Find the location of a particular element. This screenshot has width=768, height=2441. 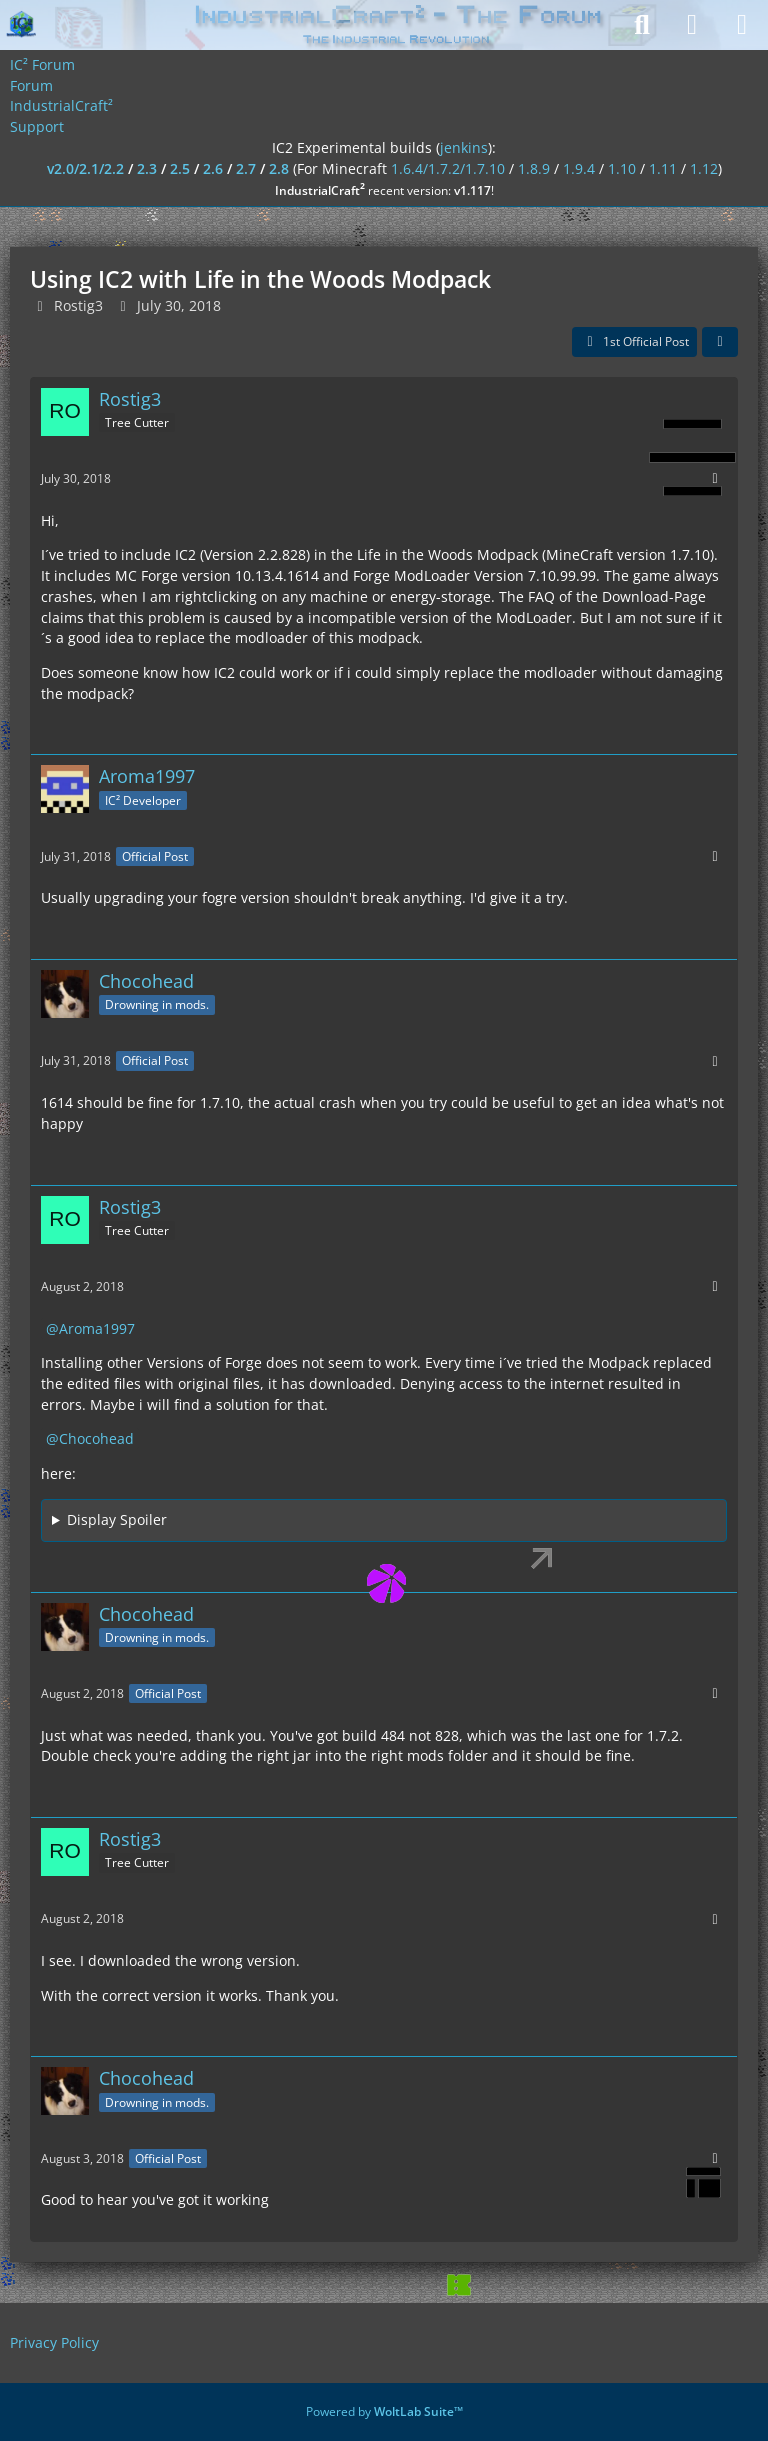

switch to header with two-column layout is located at coordinates (703, 2182).